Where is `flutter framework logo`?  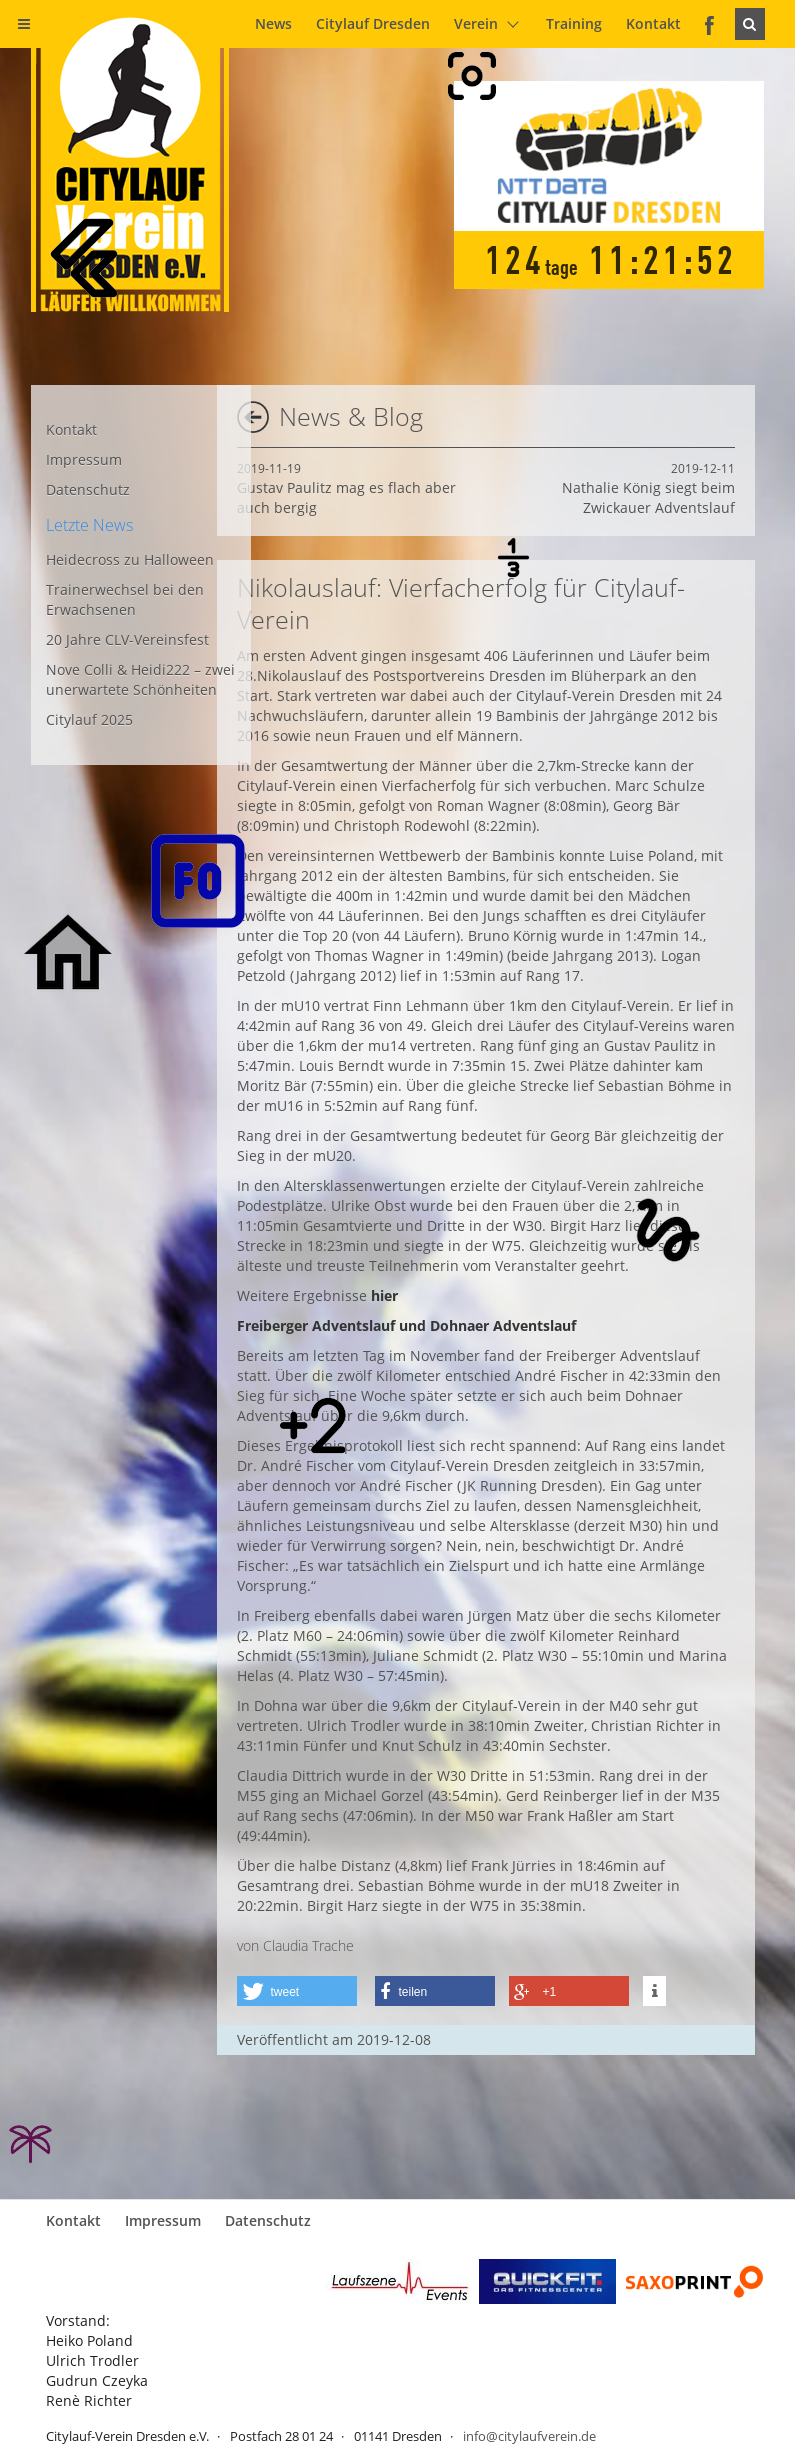 flutter framework logo is located at coordinates (86, 258).